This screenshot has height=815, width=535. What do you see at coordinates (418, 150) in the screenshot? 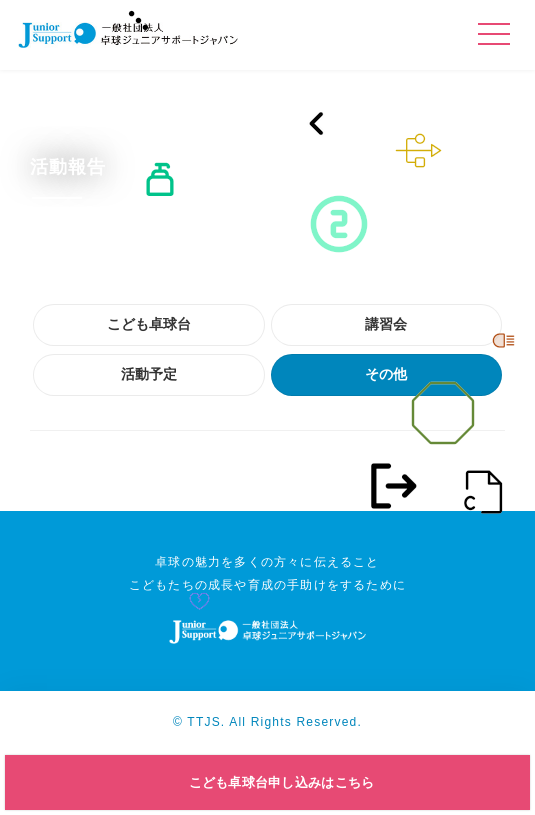
I see `connect a USB device` at bounding box center [418, 150].